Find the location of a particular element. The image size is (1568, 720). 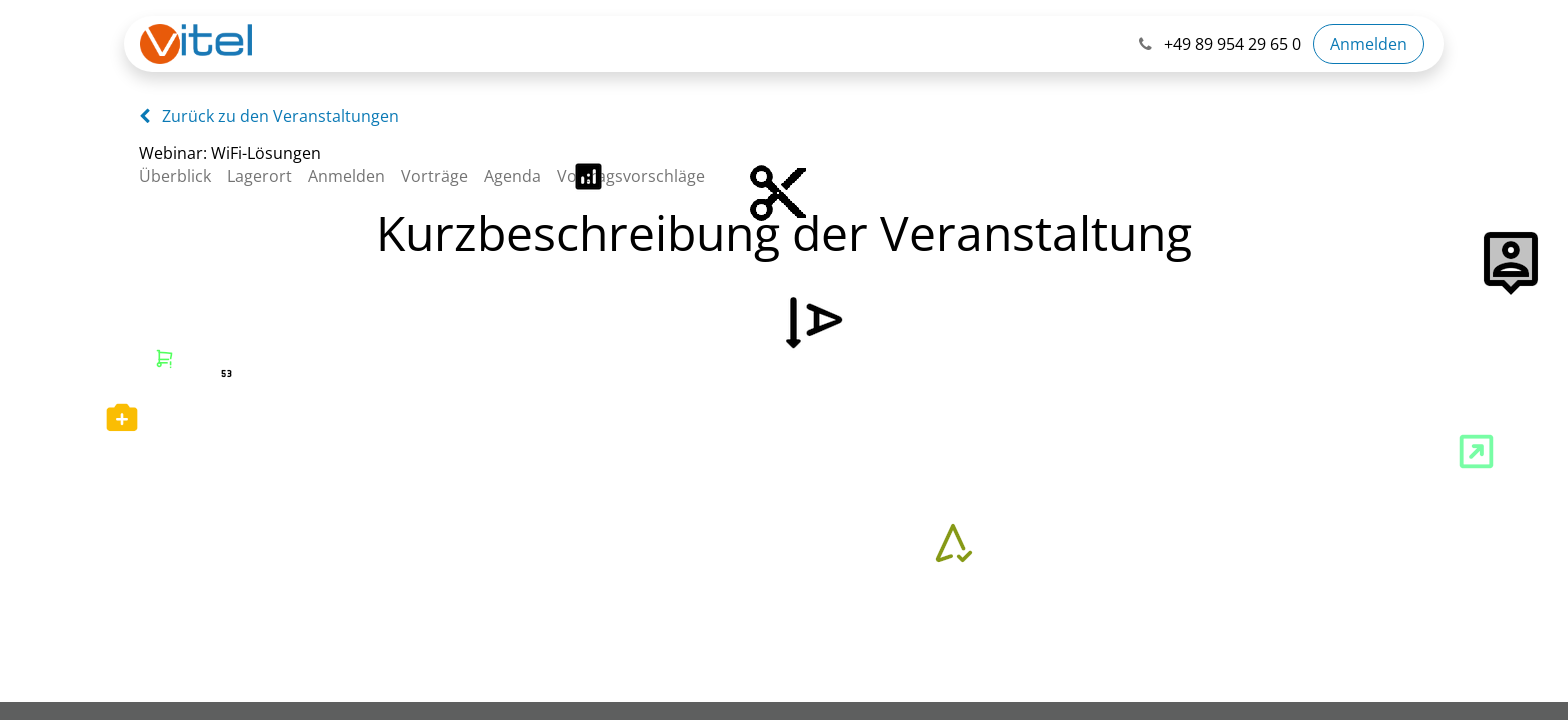

rotate text direction downward is located at coordinates (813, 323).